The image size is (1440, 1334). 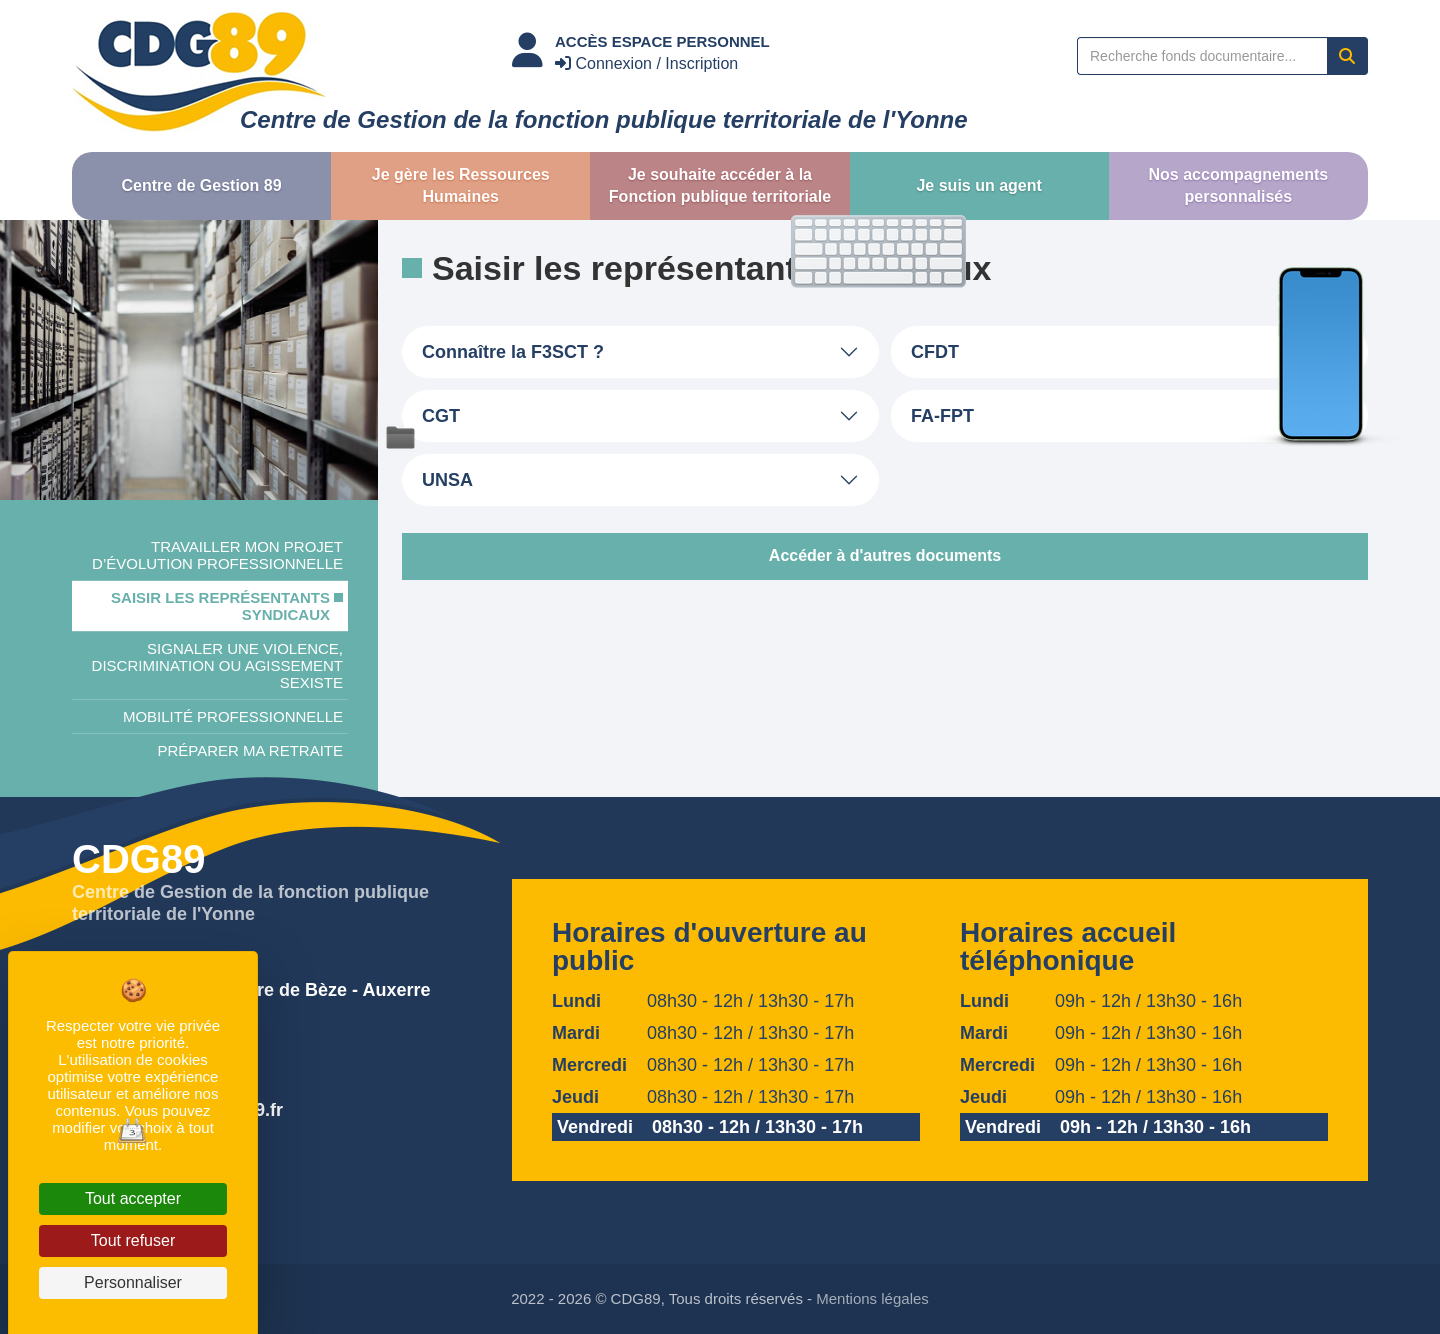 I want to click on access keyboard settings, so click(x=878, y=251).